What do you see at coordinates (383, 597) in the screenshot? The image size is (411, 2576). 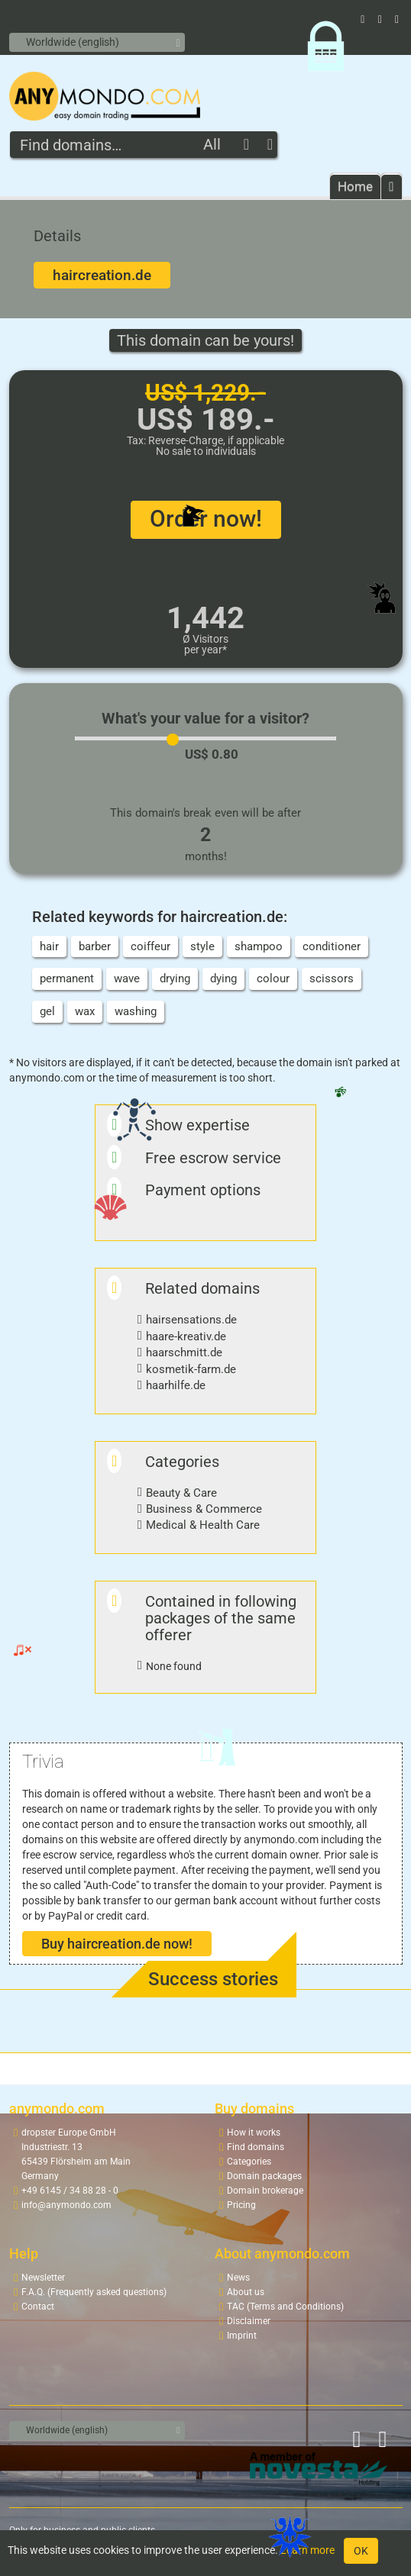 I see `indicates a surprised or shocked reaction` at bounding box center [383, 597].